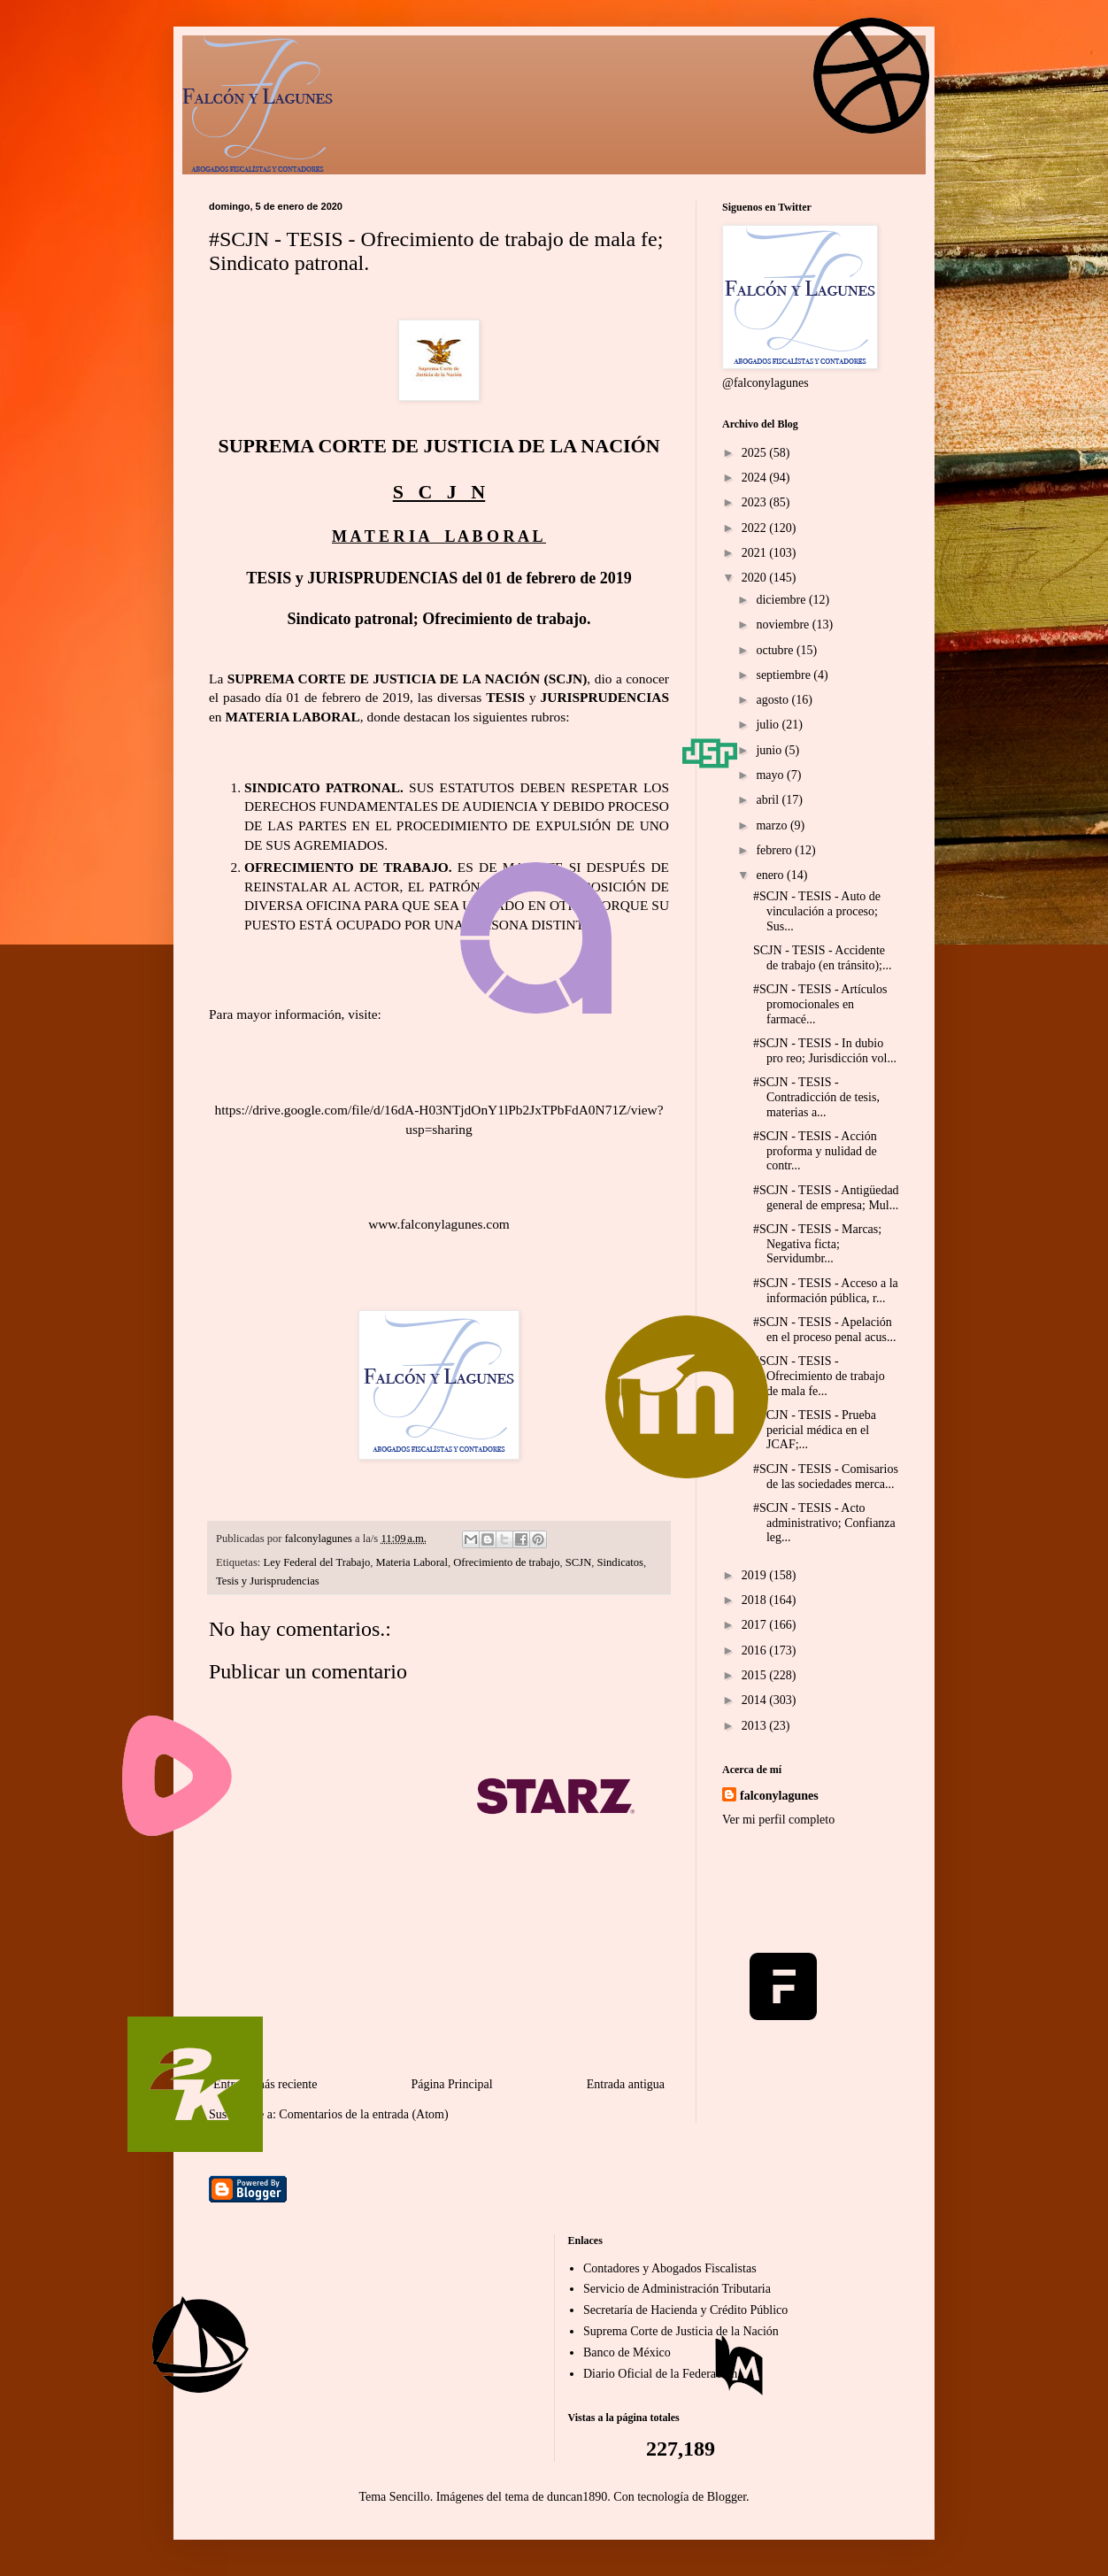 The height and width of the screenshot is (2576, 1108). Describe the element at coordinates (535, 937) in the screenshot. I see `akaunting accounting software logo` at that location.